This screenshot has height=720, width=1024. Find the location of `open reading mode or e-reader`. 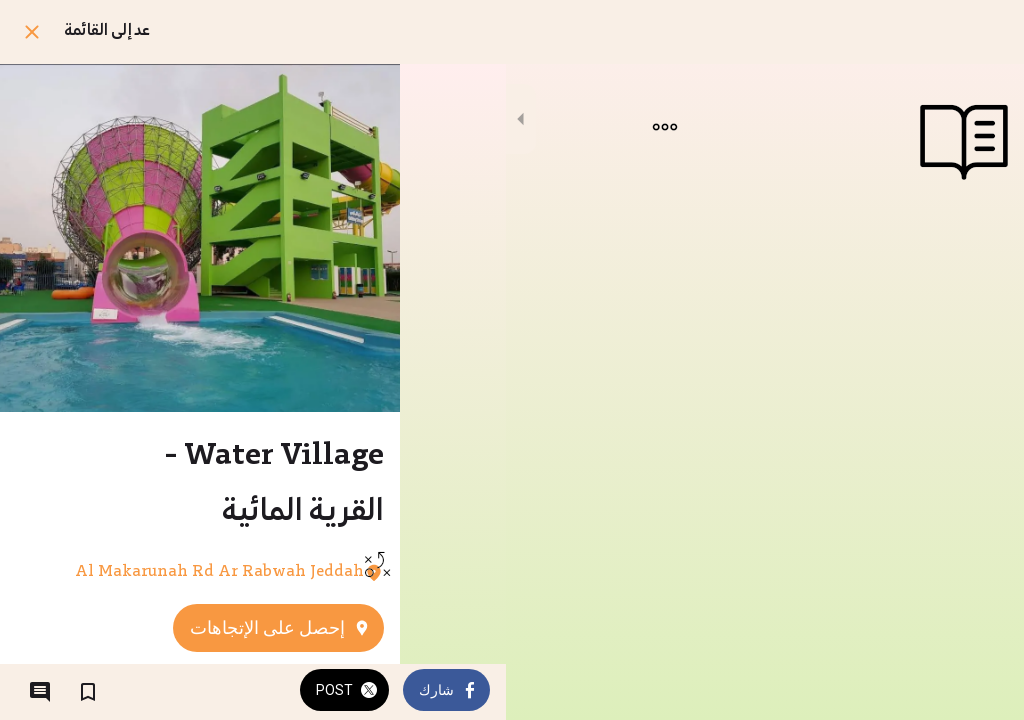

open reading mode or e-reader is located at coordinates (964, 136).